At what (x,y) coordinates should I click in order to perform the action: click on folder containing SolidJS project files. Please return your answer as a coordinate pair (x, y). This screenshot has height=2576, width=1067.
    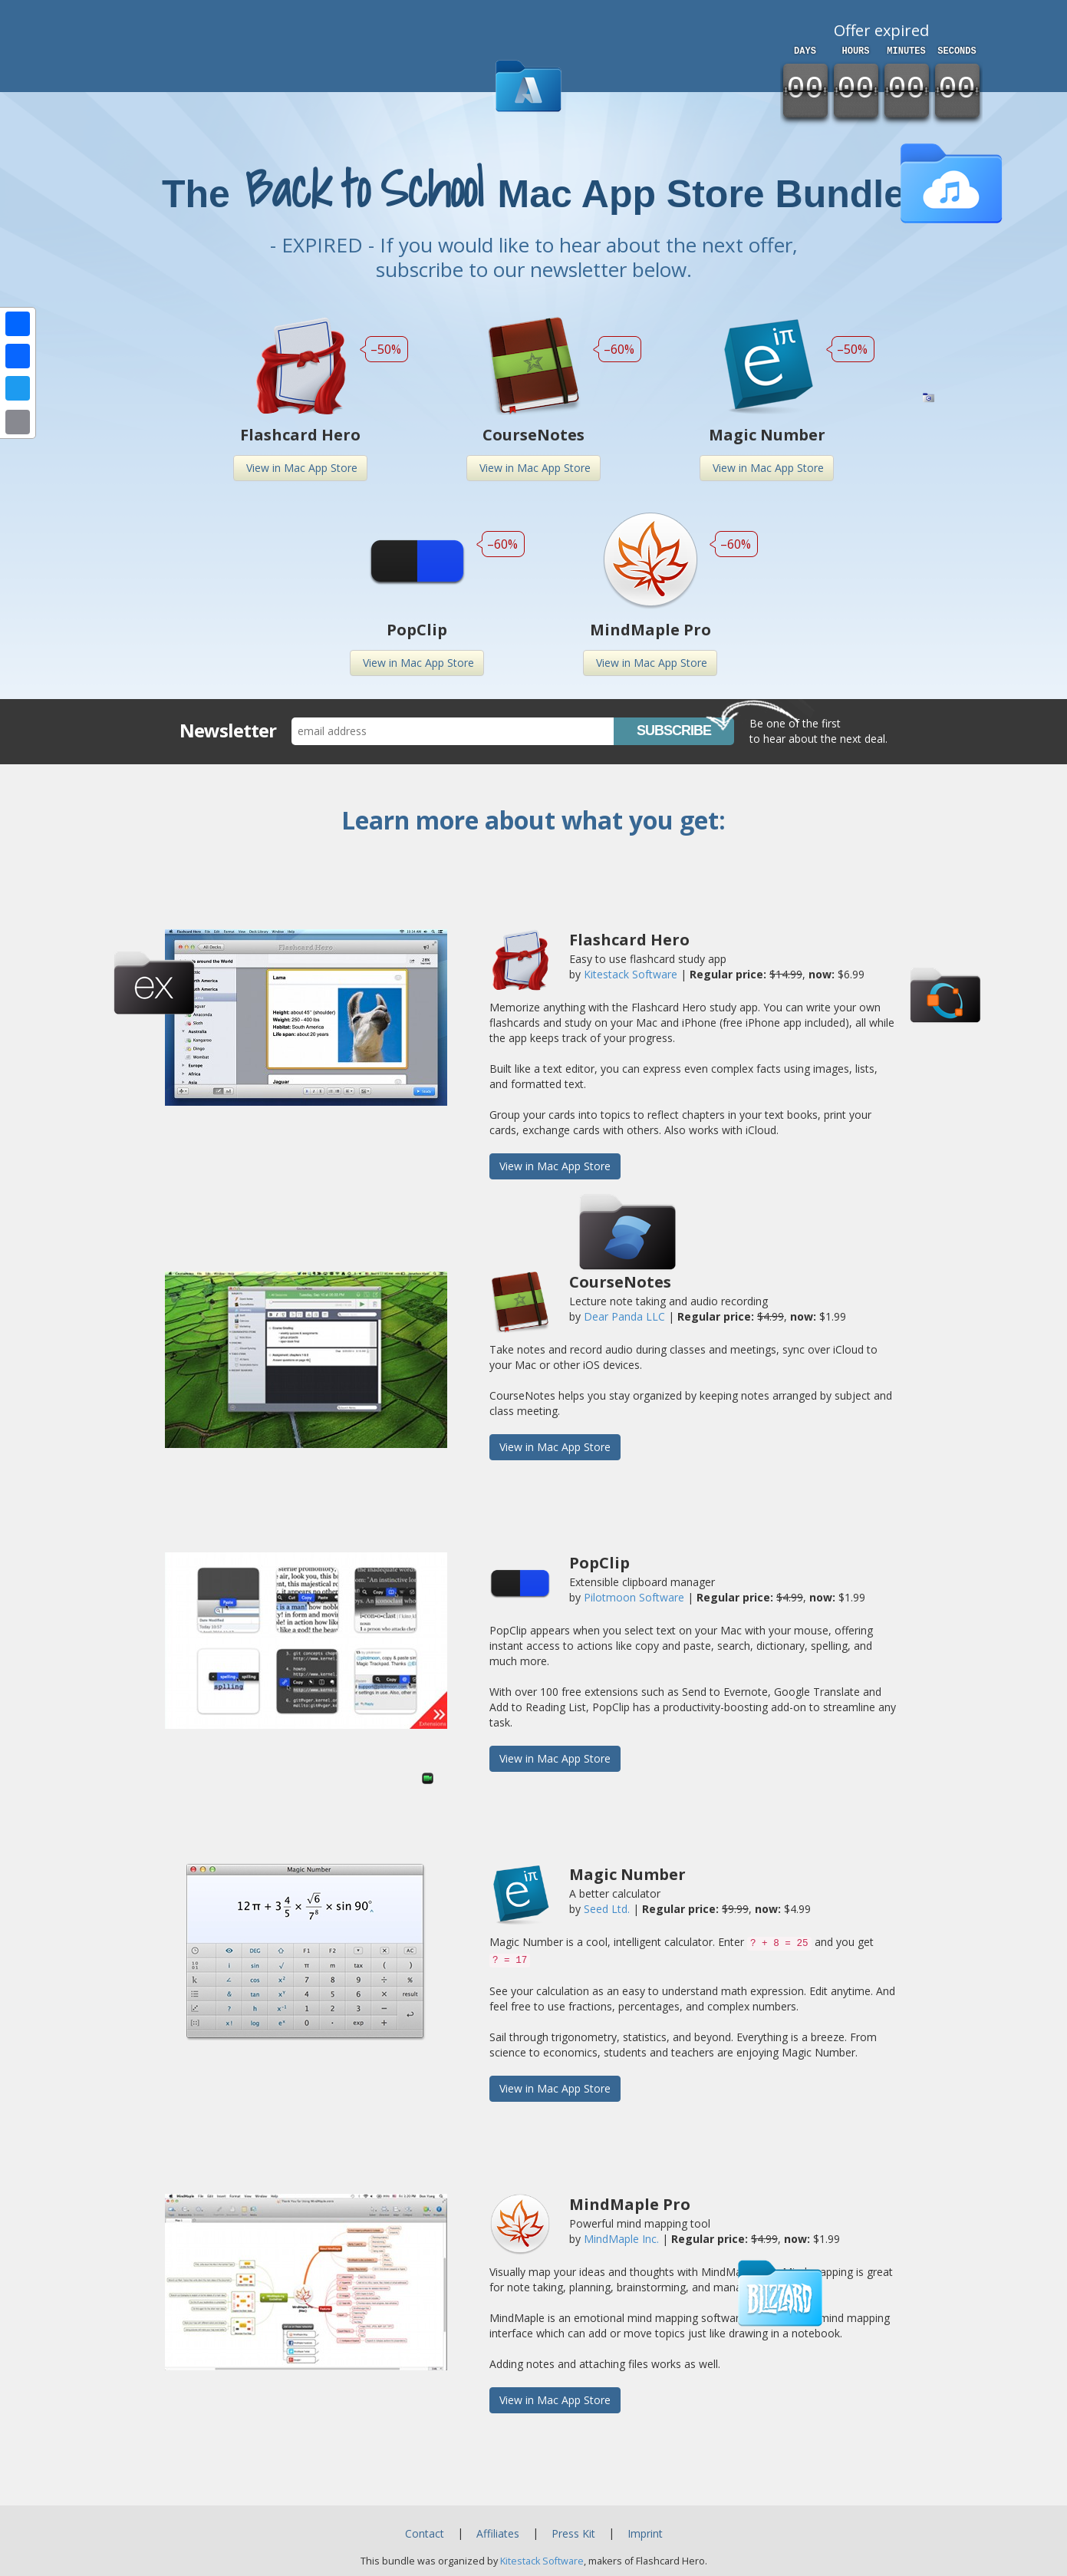
    Looking at the image, I should click on (627, 1234).